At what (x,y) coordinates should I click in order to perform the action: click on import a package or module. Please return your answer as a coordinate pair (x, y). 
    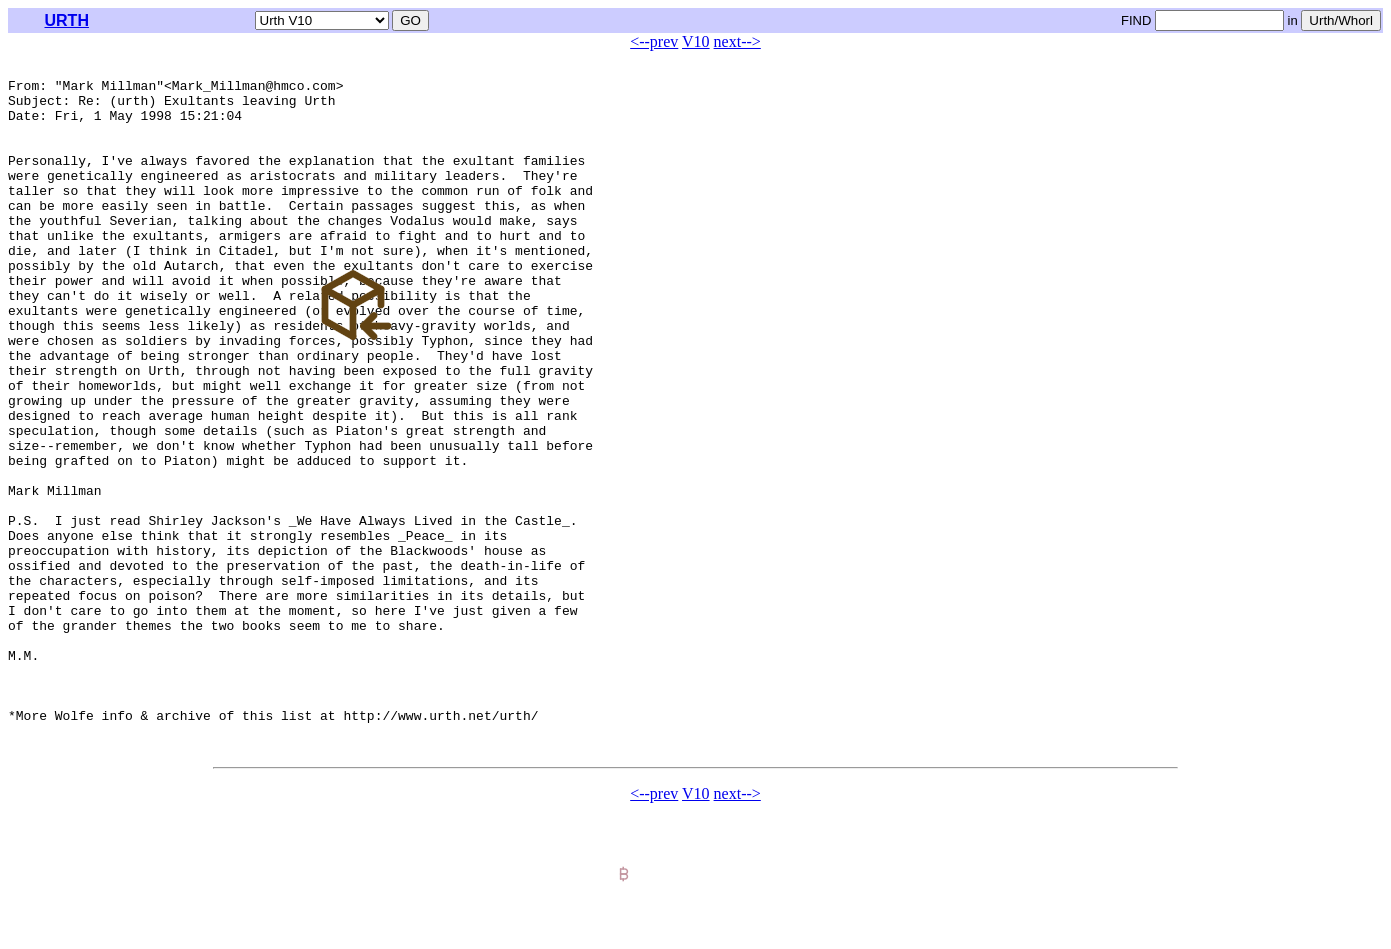
    Looking at the image, I should click on (353, 305).